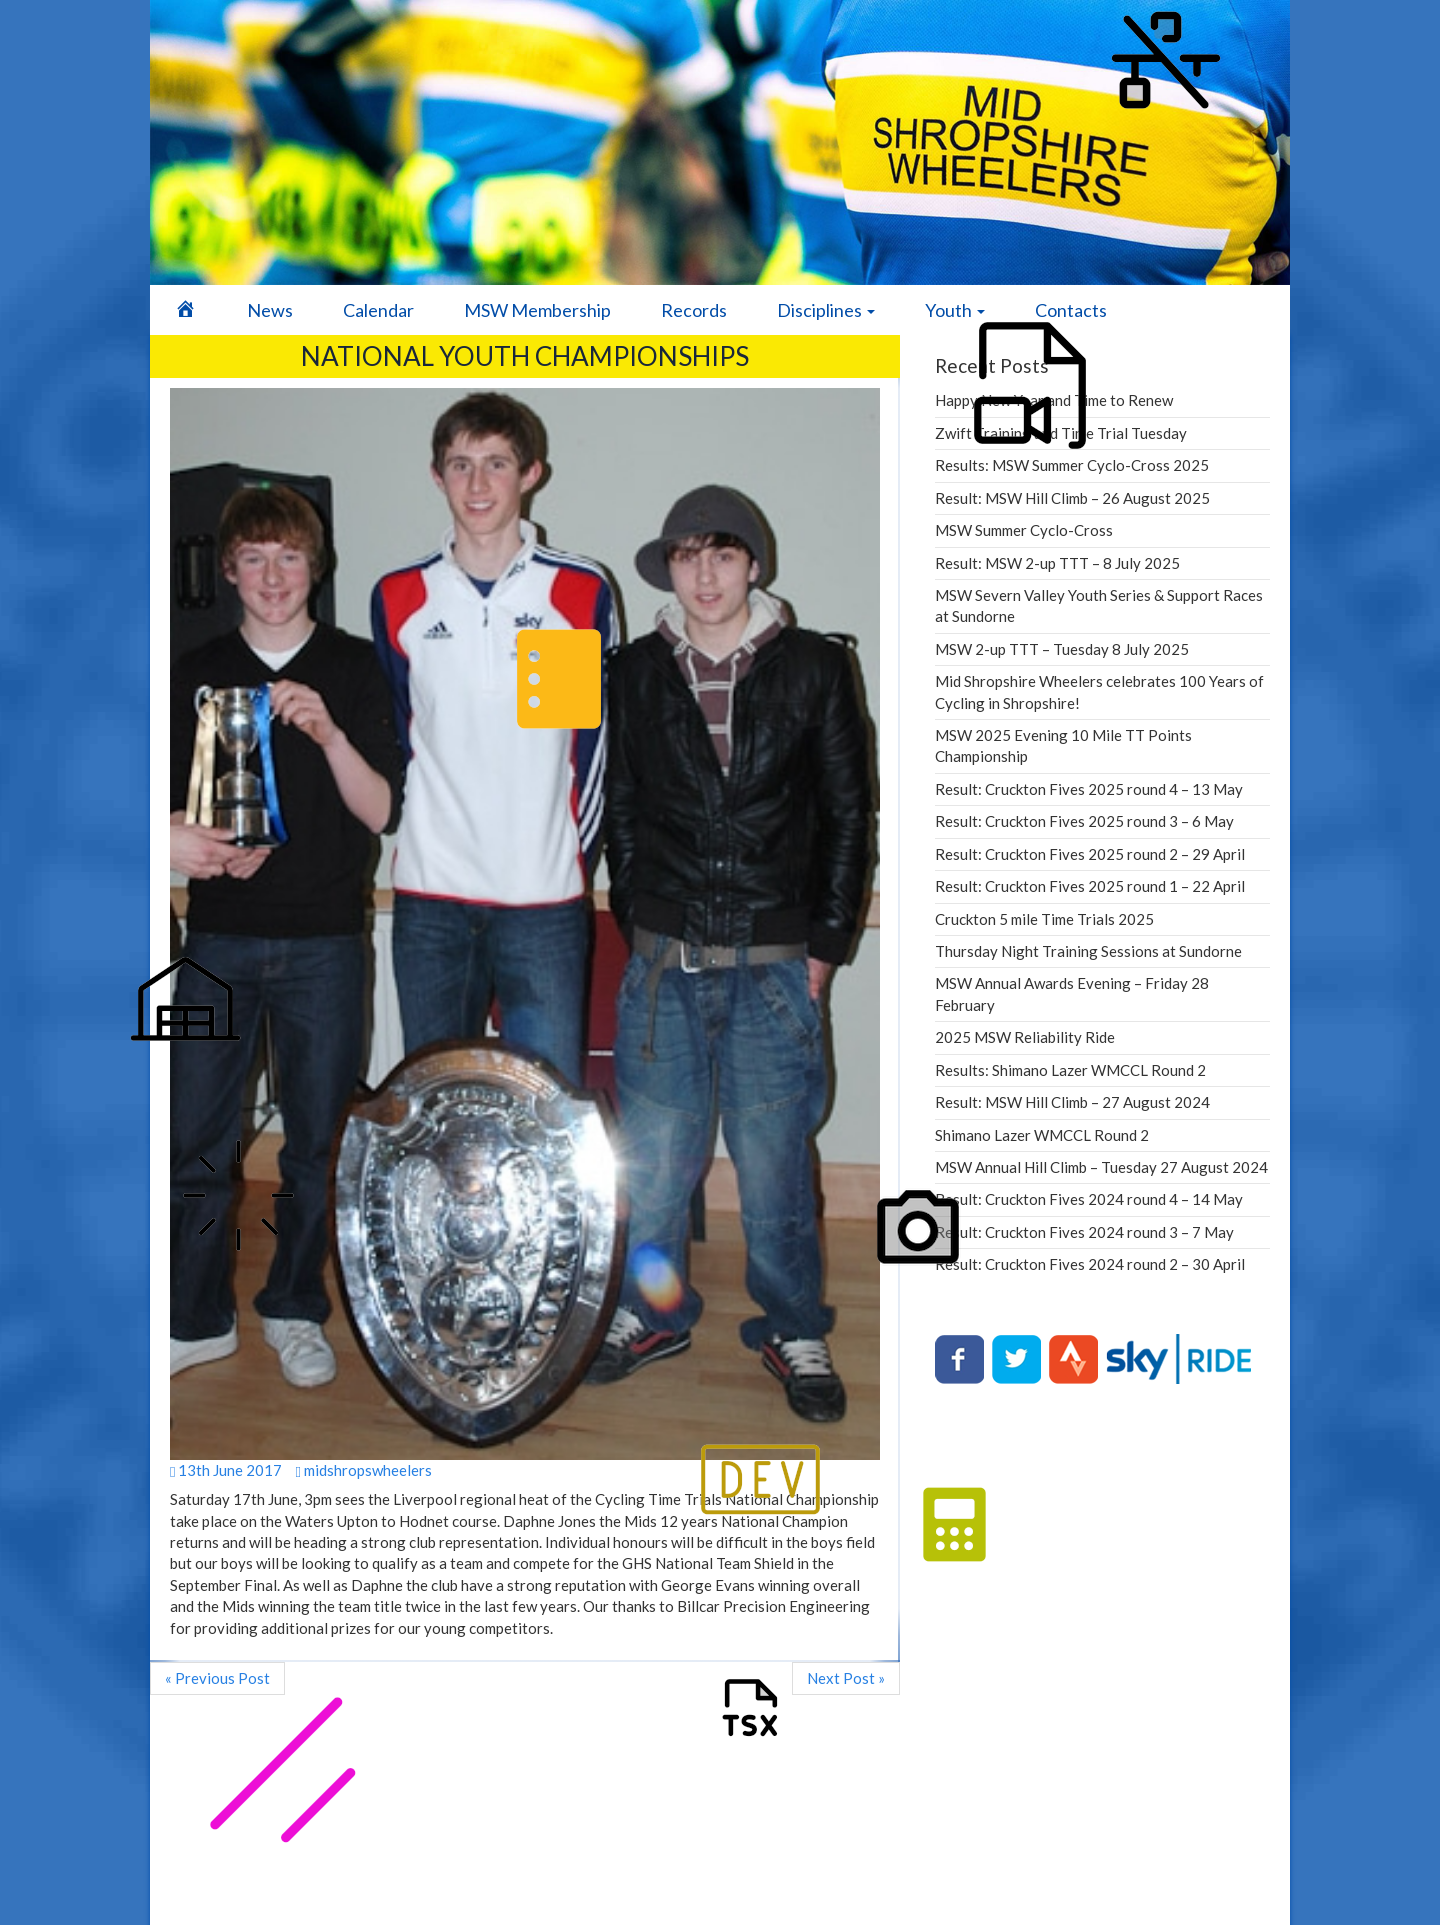 This screenshot has height=1925, width=1440. Describe the element at coordinates (286, 1773) in the screenshot. I see `indicates signal strength or connectivity level` at that location.